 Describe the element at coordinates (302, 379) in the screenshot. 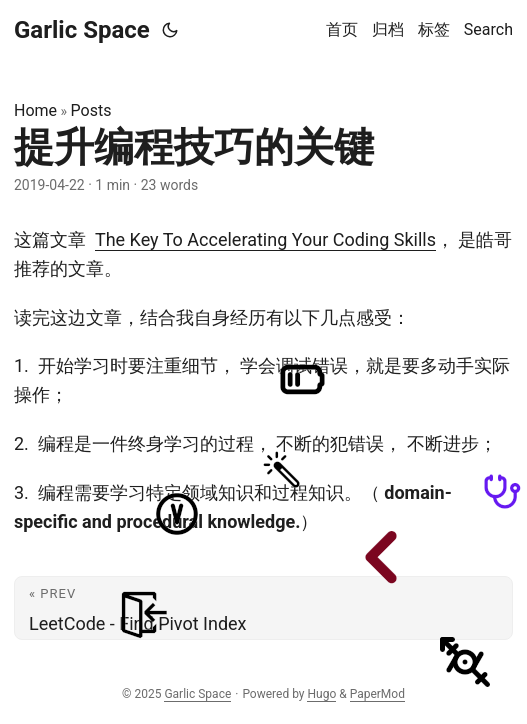

I see `indicates low battery level` at that location.